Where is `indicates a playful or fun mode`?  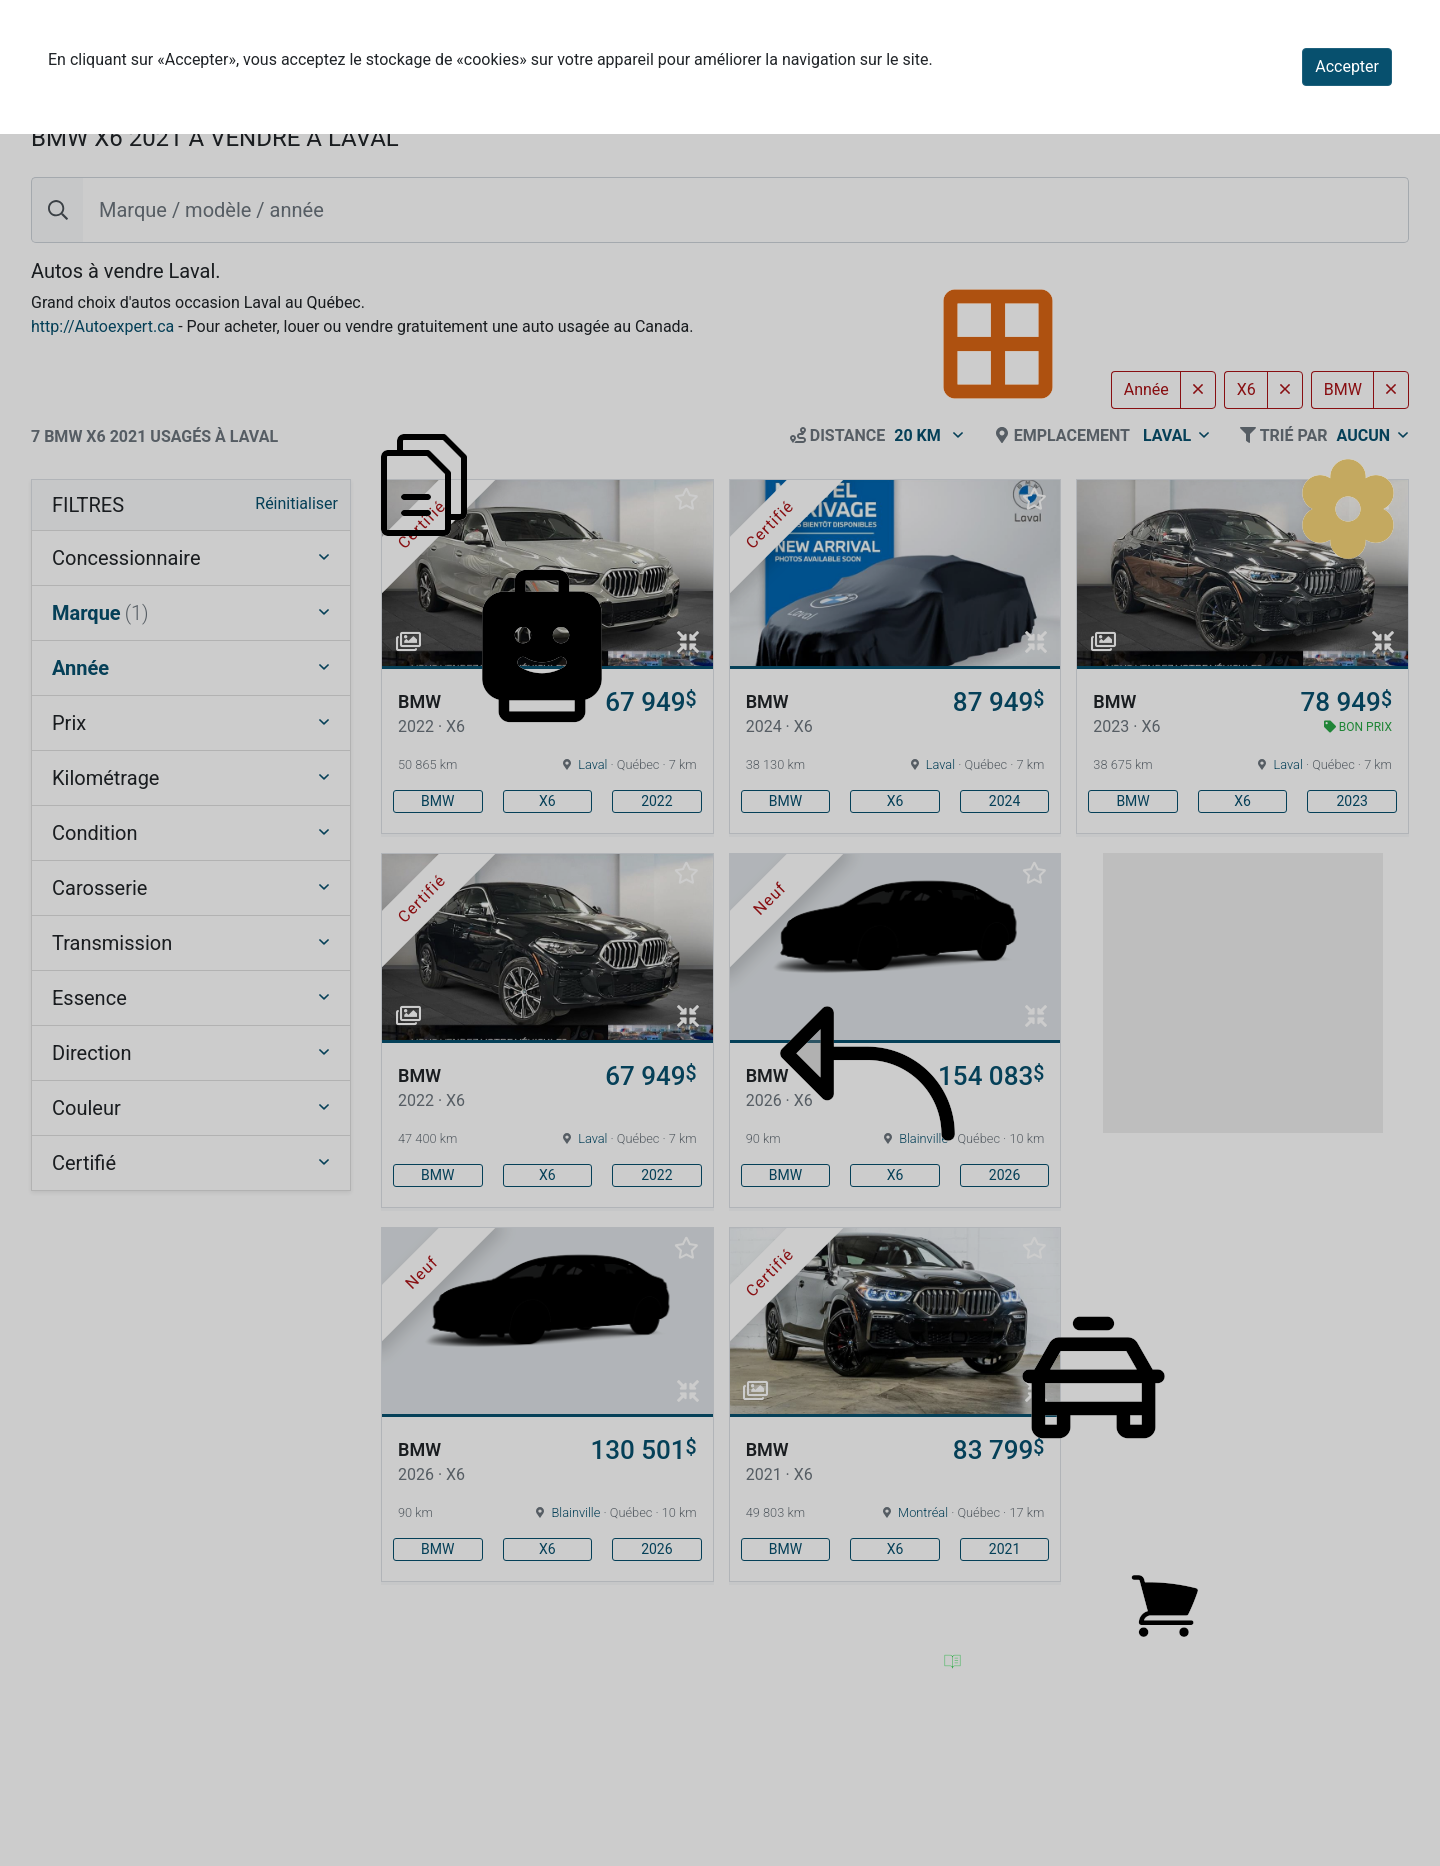 indicates a playful or fun mode is located at coordinates (542, 646).